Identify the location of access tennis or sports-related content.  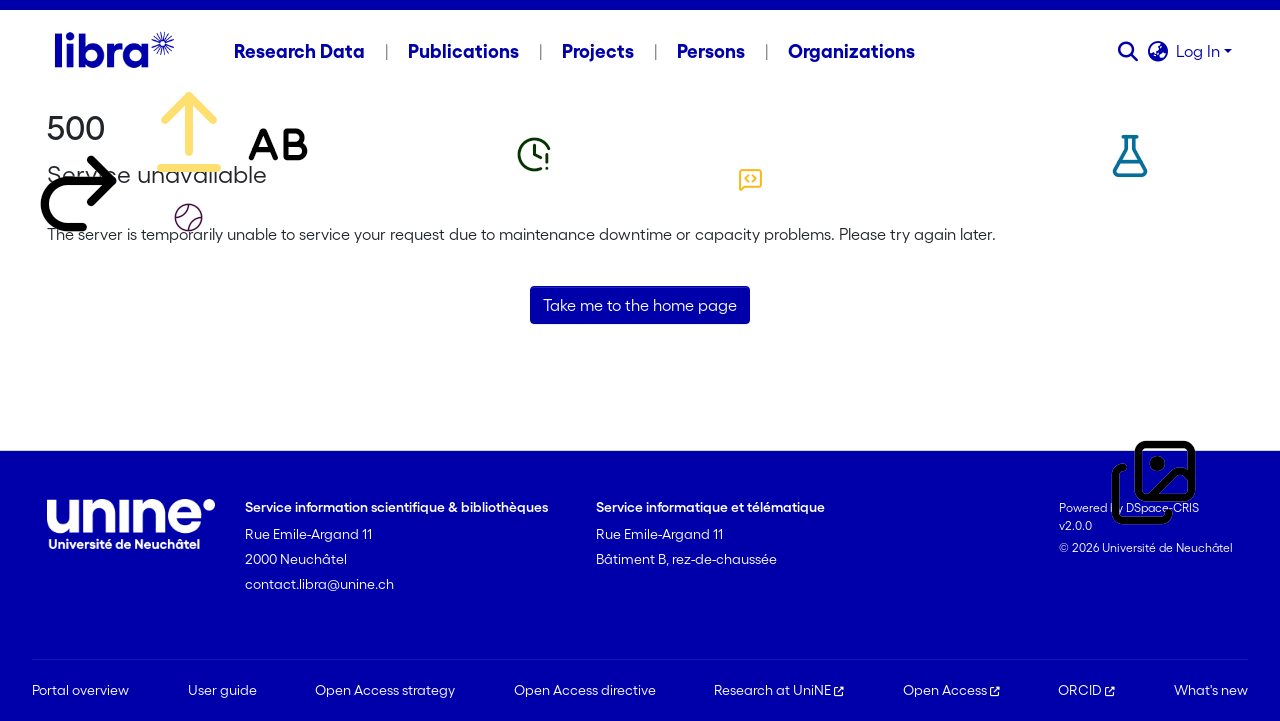
(188, 217).